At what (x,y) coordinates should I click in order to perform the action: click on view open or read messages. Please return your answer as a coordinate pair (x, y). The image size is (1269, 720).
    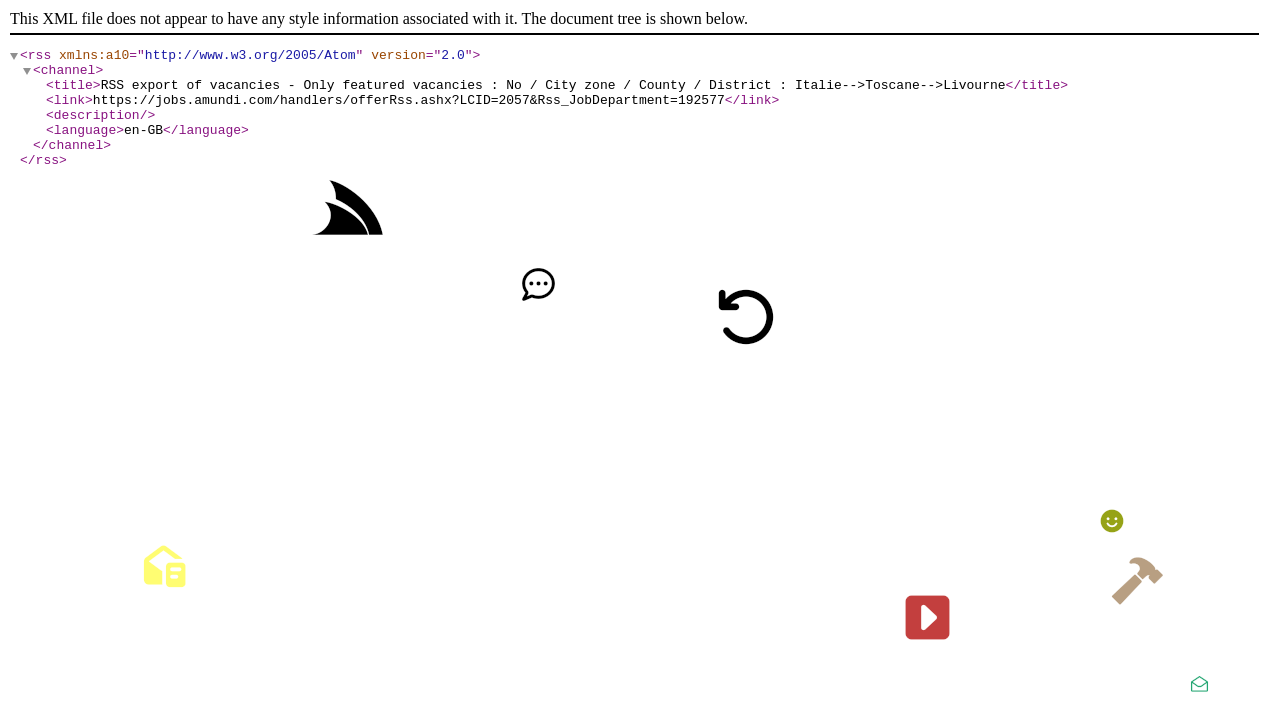
    Looking at the image, I should click on (1199, 684).